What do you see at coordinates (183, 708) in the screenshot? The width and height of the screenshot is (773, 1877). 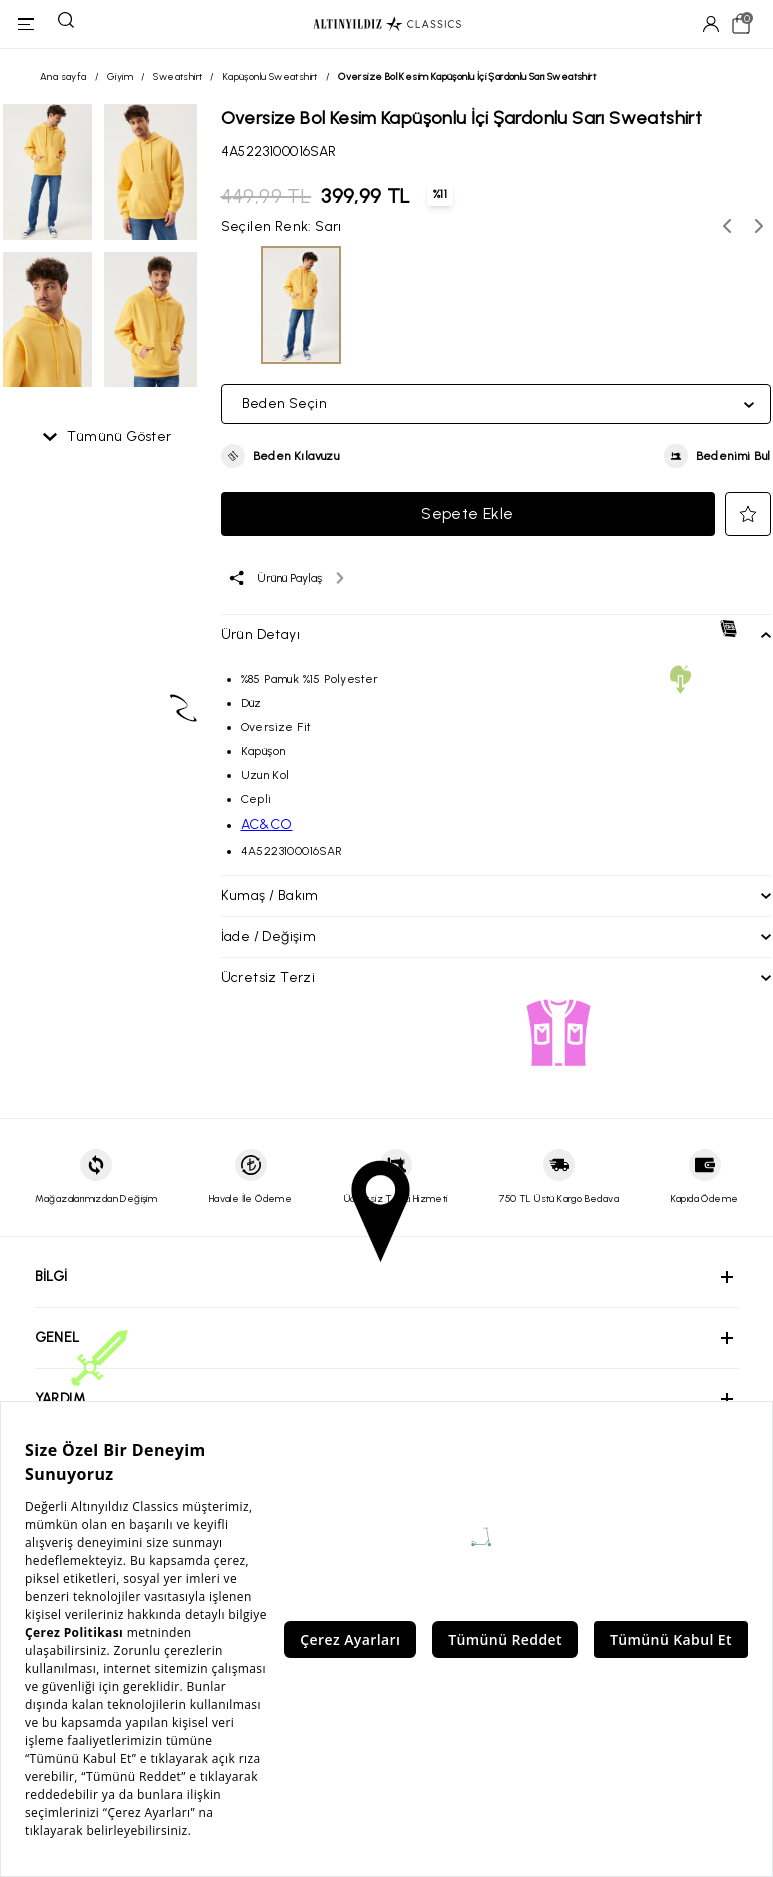 I see `indicates whip weapon or item in game inventory` at bounding box center [183, 708].